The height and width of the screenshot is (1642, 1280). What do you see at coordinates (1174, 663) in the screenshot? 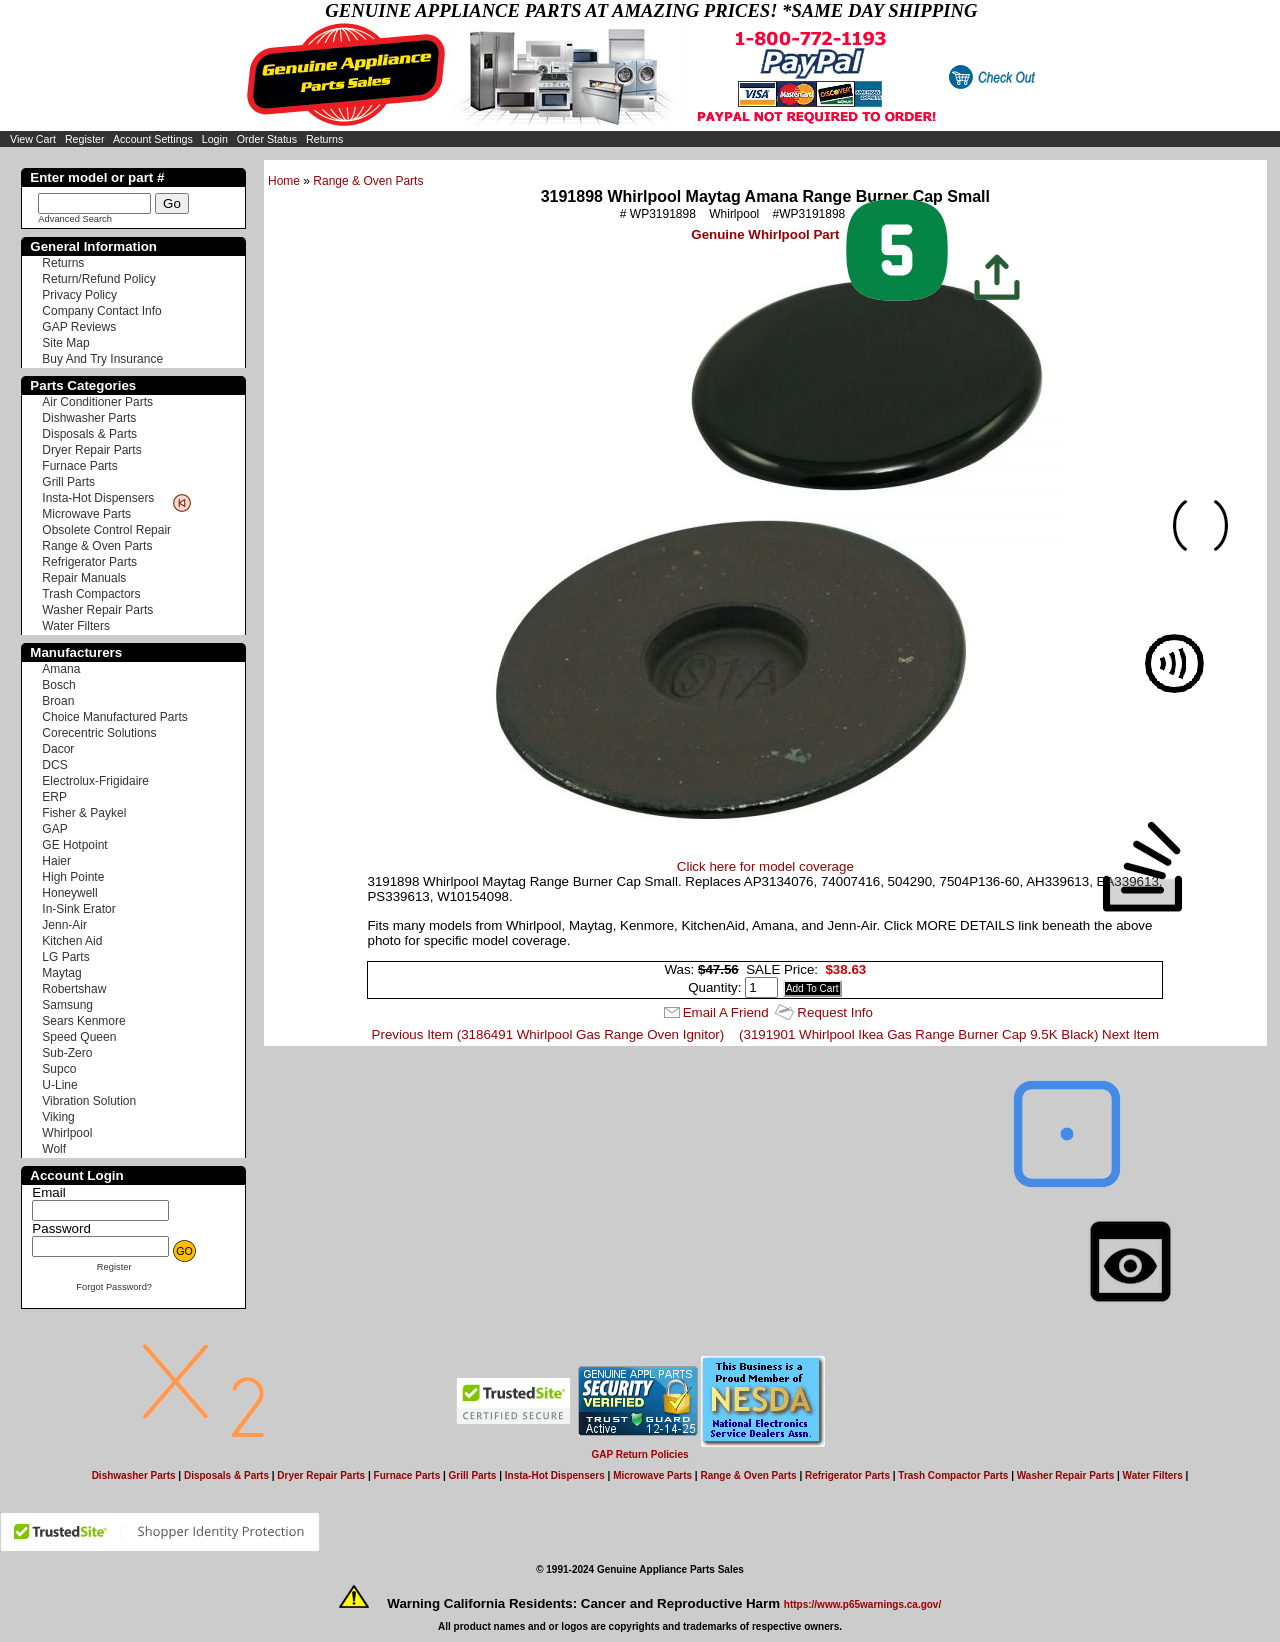
I see `tap to pay with contactless payment` at bounding box center [1174, 663].